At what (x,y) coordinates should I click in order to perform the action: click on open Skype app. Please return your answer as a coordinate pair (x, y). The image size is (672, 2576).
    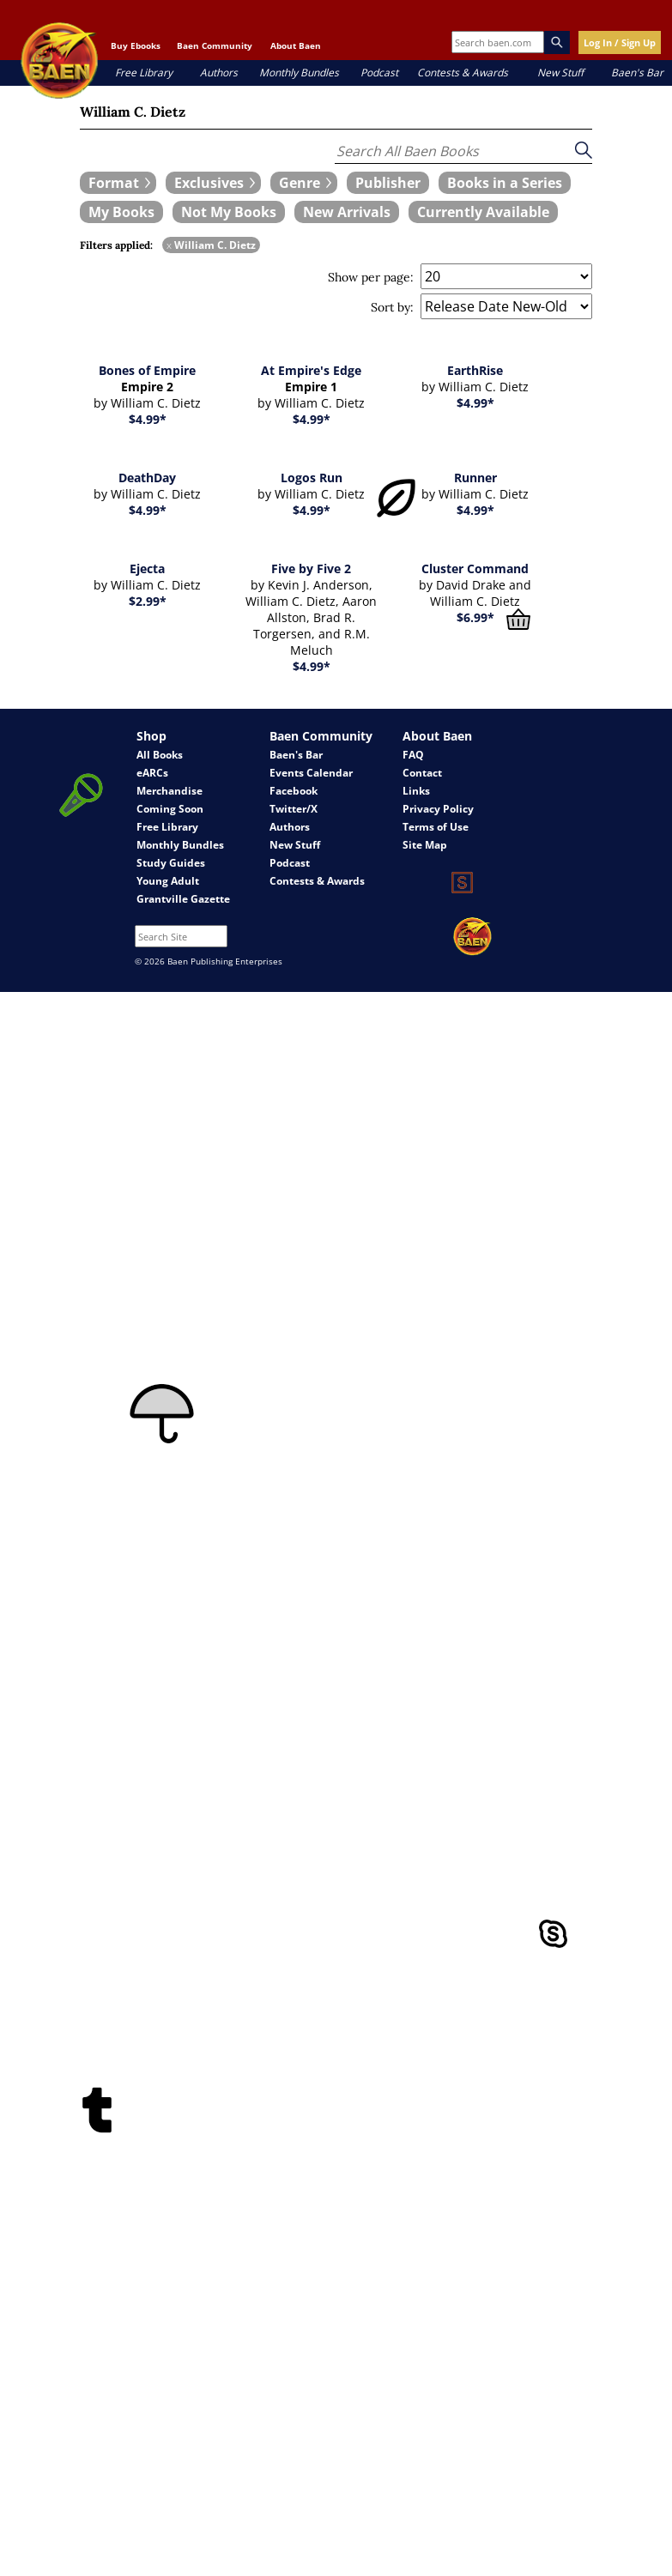
    Looking at the image, I should click on (553, 1933).